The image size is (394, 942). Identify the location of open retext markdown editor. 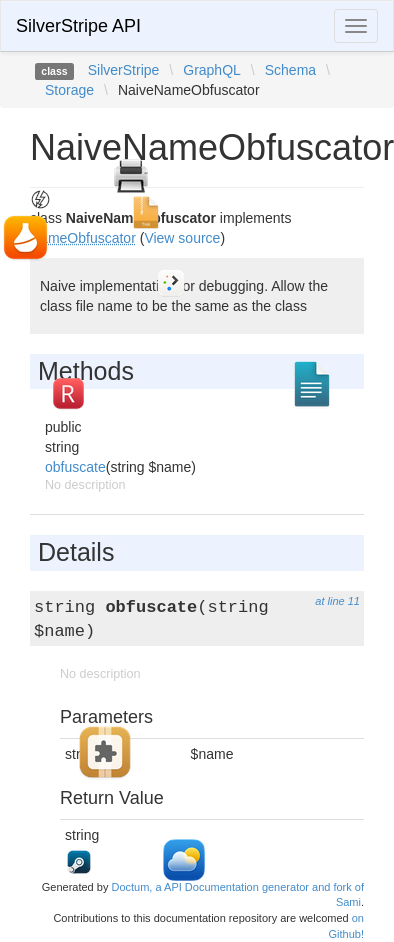
(68, 393).